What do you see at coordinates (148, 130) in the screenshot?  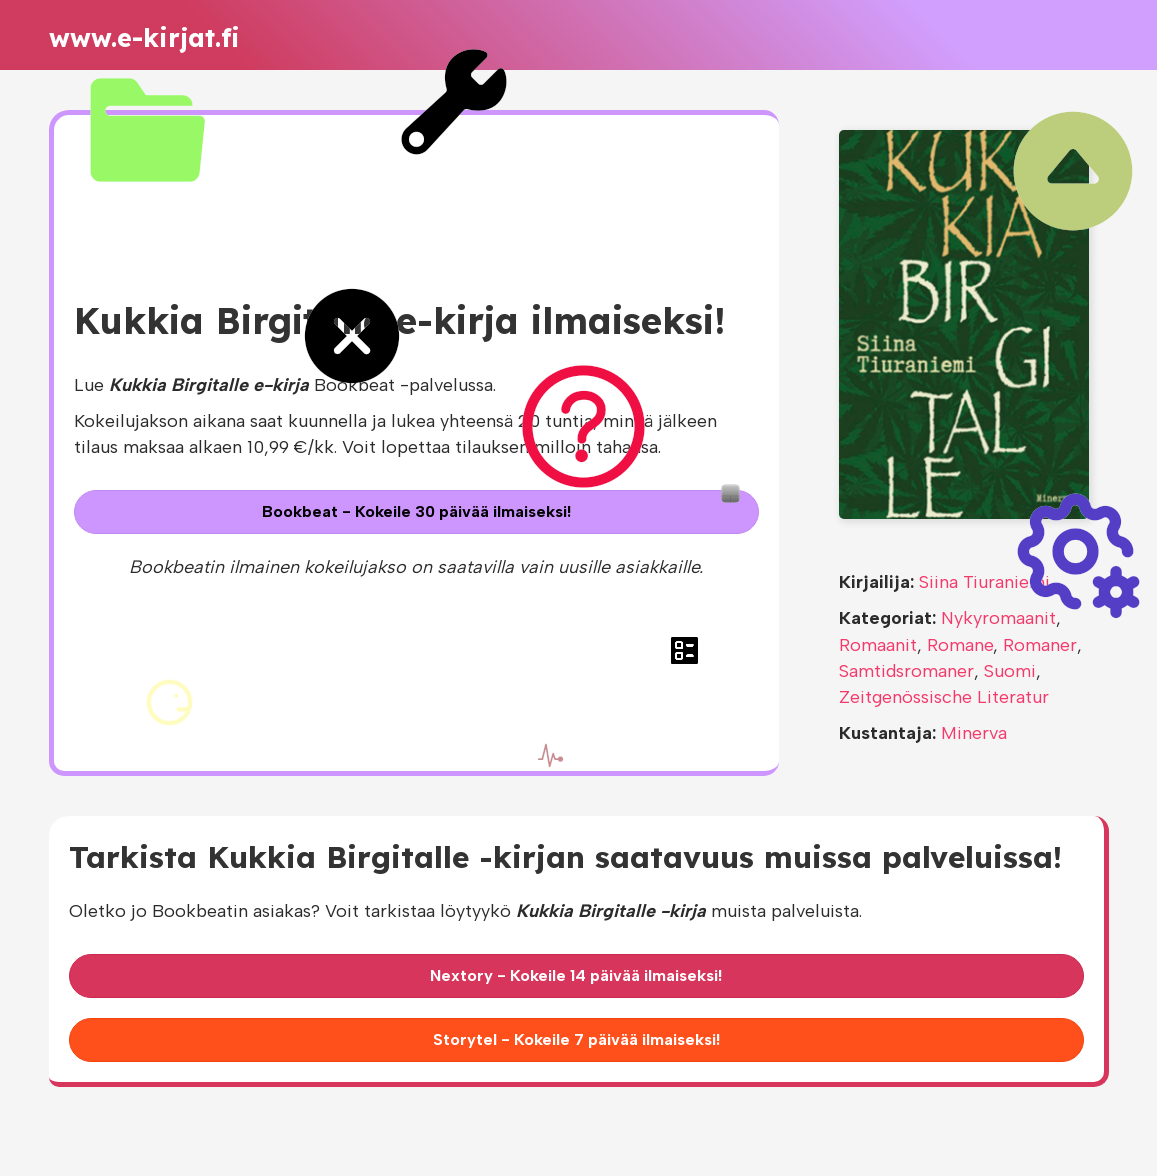 I see `an open folder currently being viewed` at bounding box center [148, 130].